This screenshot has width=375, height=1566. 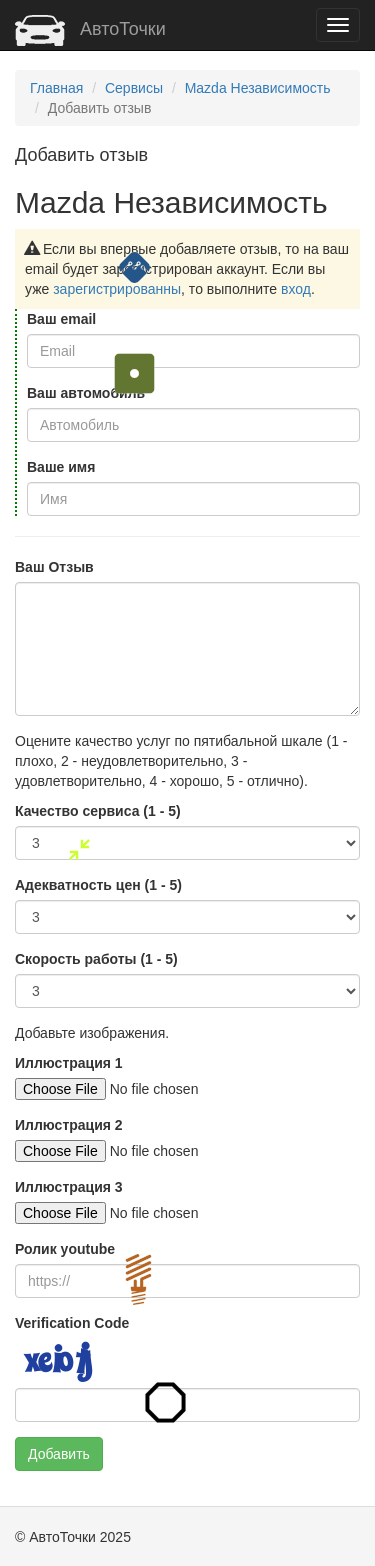 I want to click on select octagon shape tool, so click(x=165, y=1402).